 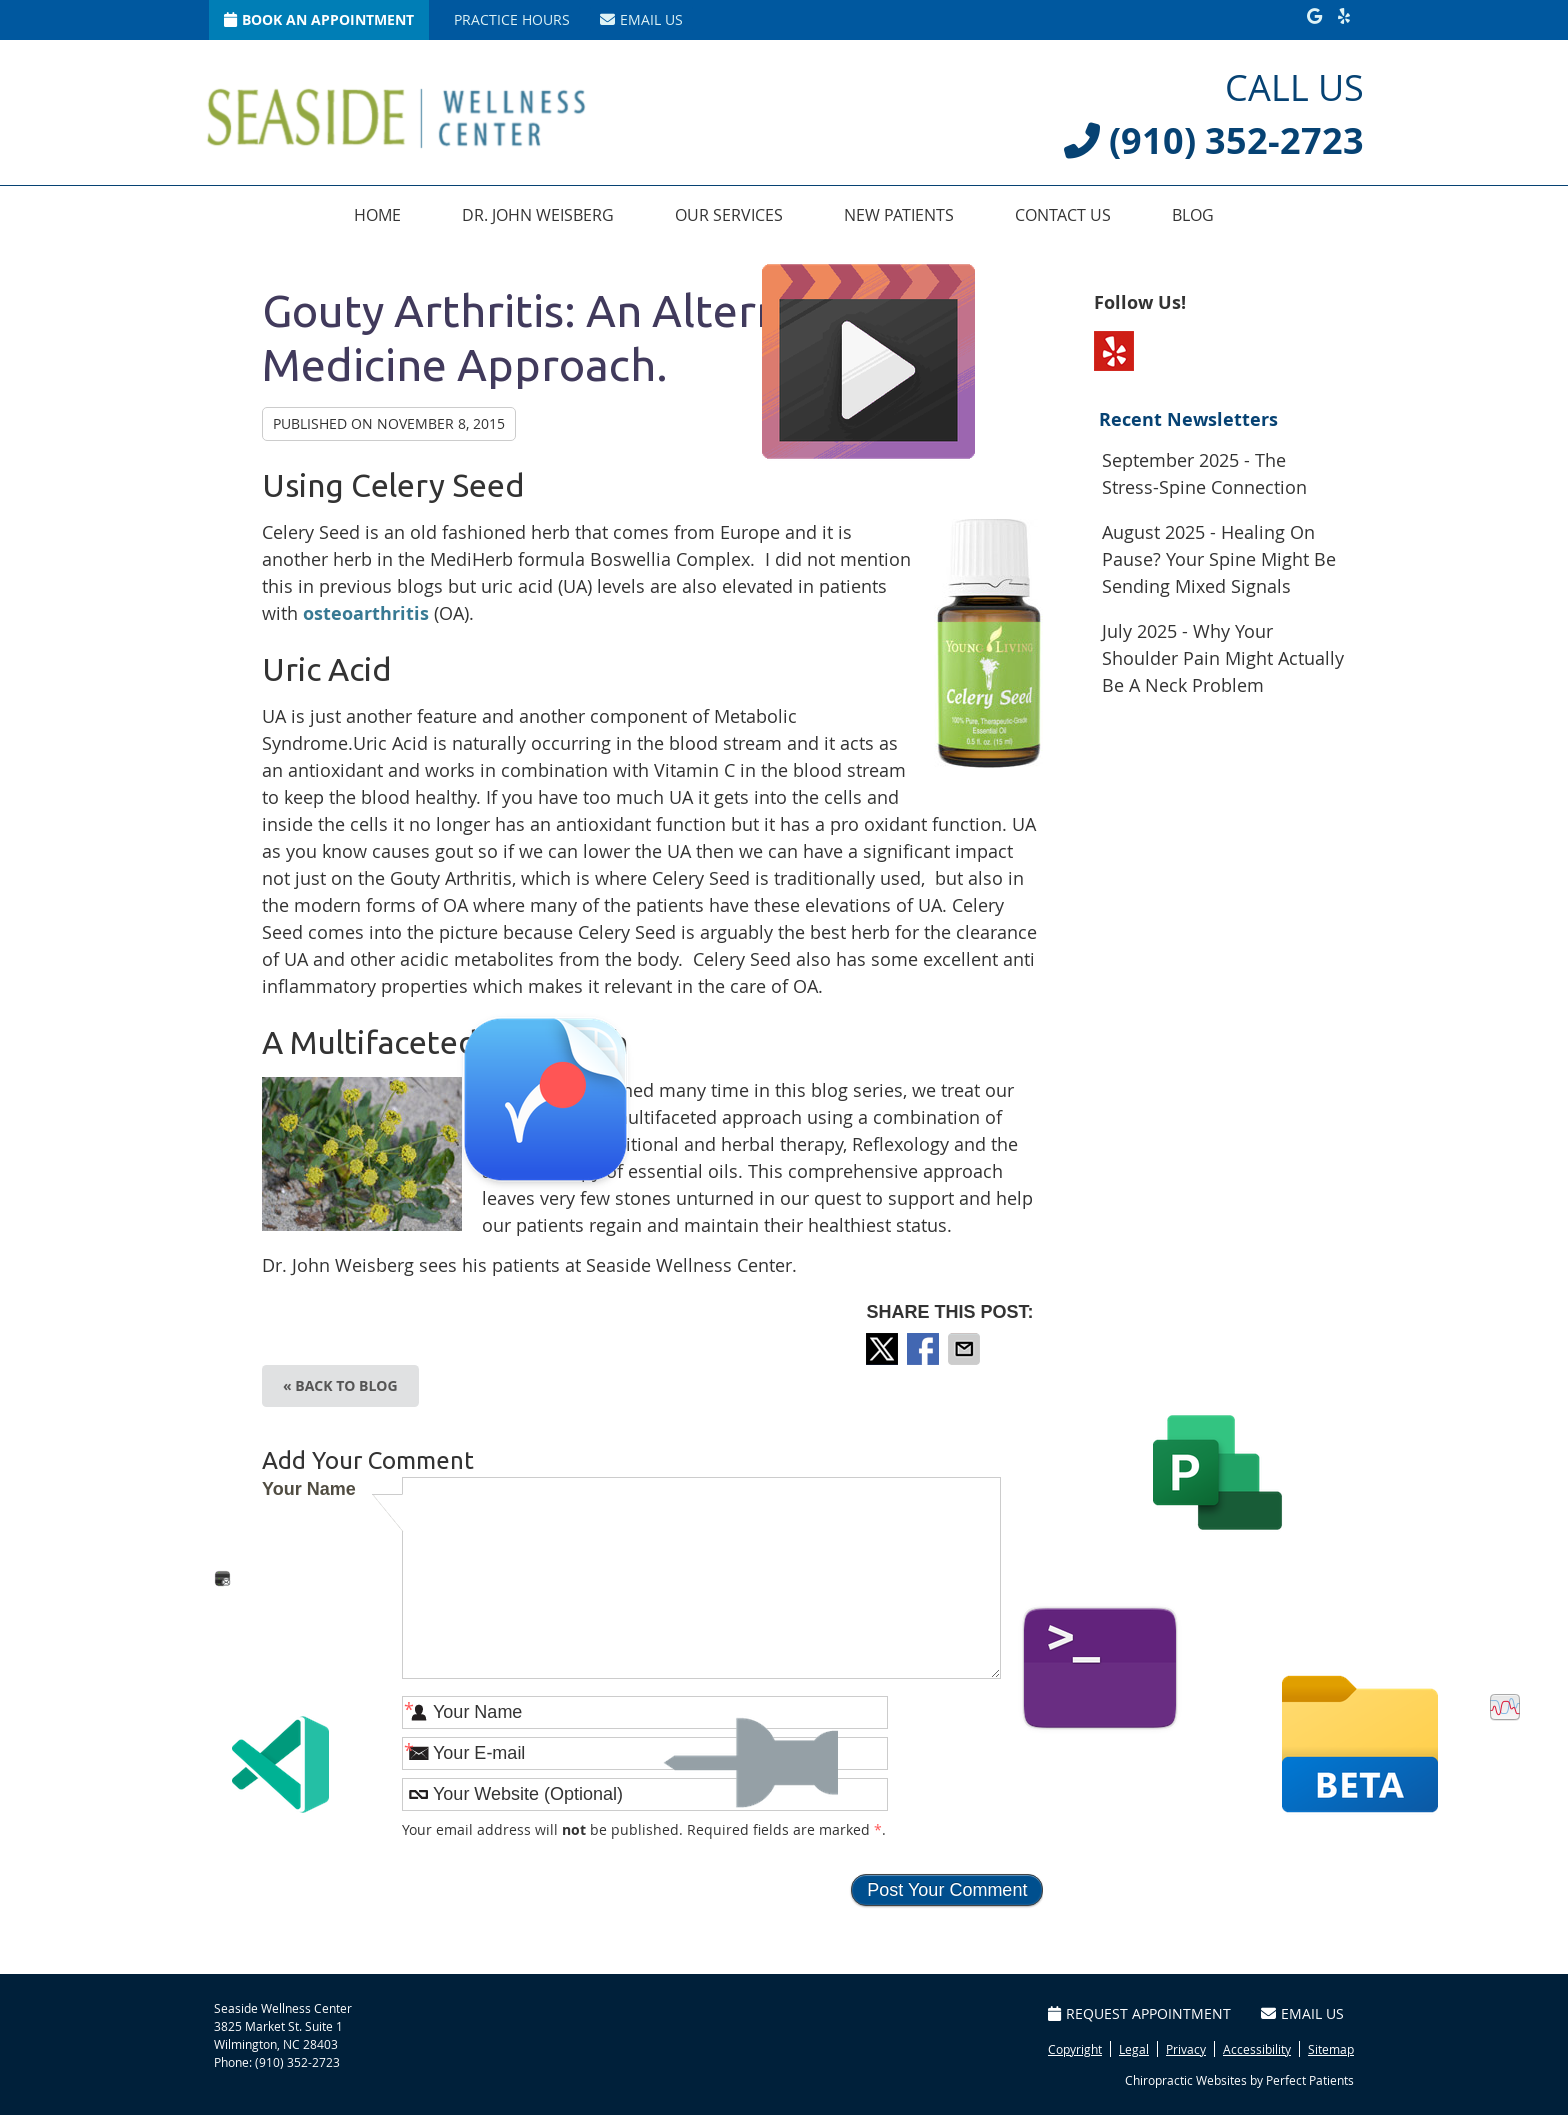 I want to click on open the tv or video streaming app, so click(x=868, y=361).